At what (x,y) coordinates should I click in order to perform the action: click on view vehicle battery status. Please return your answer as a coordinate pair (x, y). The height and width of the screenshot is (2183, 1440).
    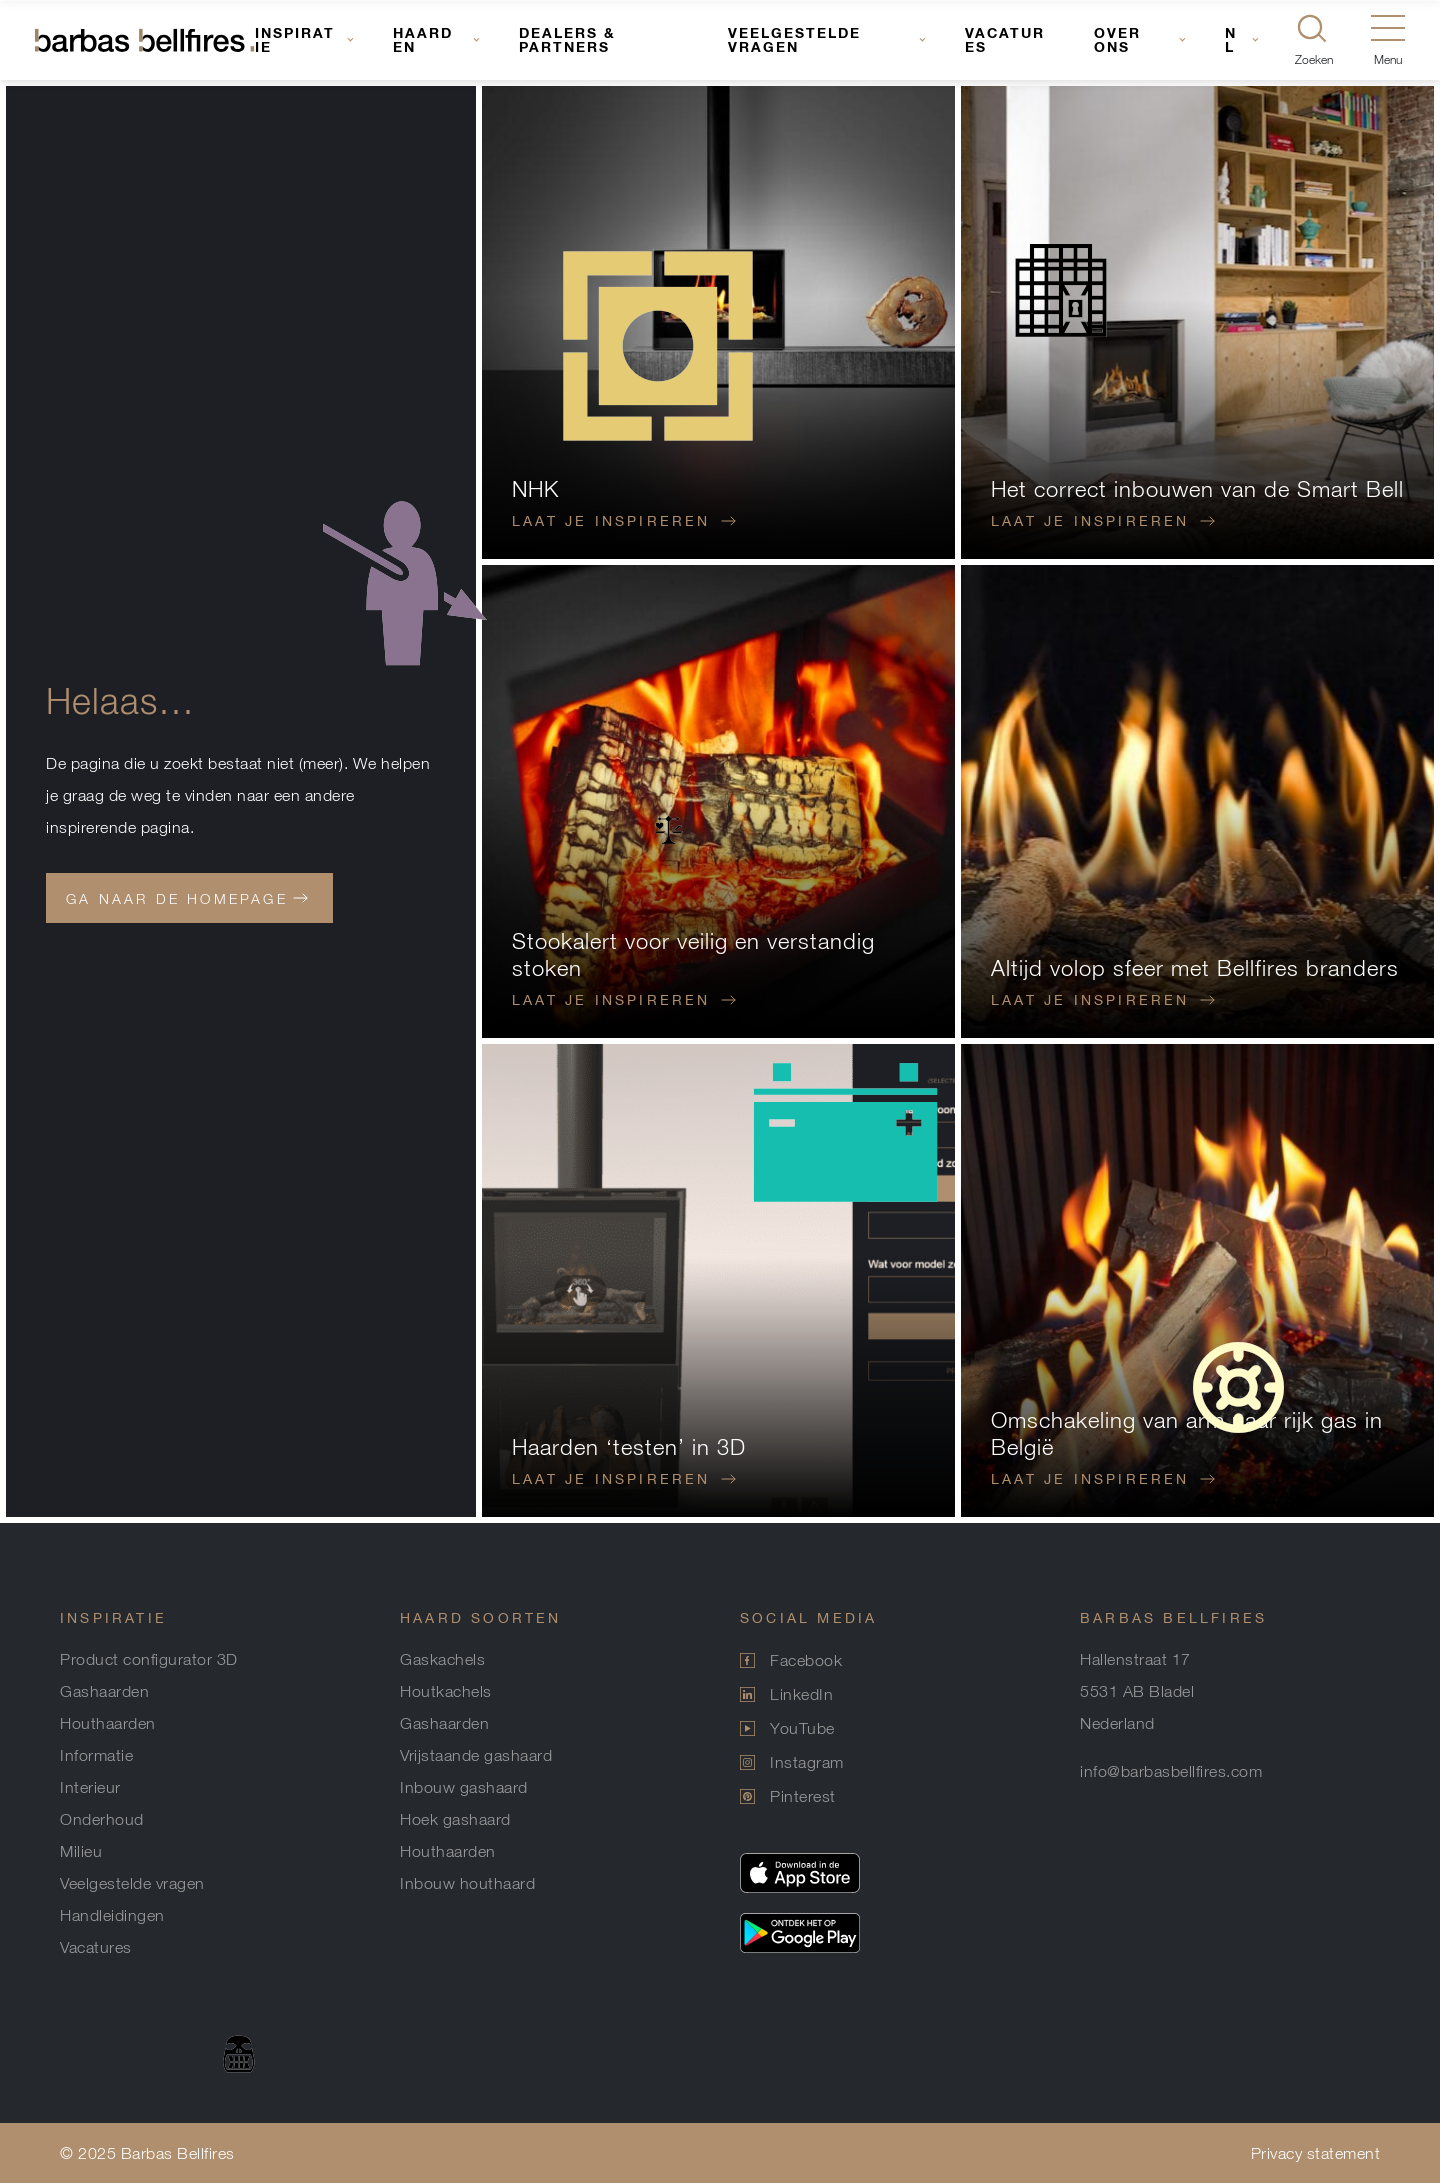
    Looking at the image, I should click on (845, 1132).